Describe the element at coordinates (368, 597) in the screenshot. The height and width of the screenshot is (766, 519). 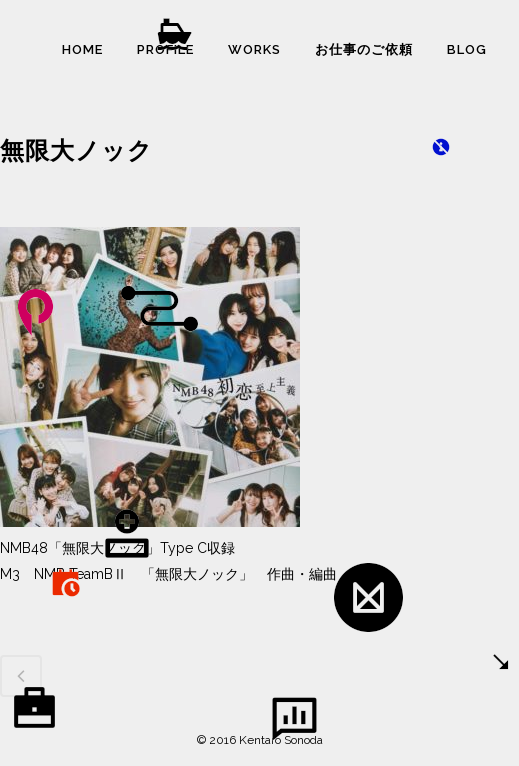
I see `open milanote app` at that location.